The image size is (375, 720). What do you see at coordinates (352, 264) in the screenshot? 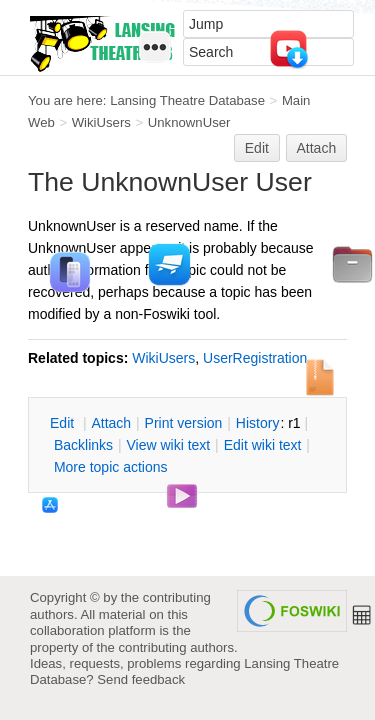
I see `open the file manager application` at bounding box center [352, 264].